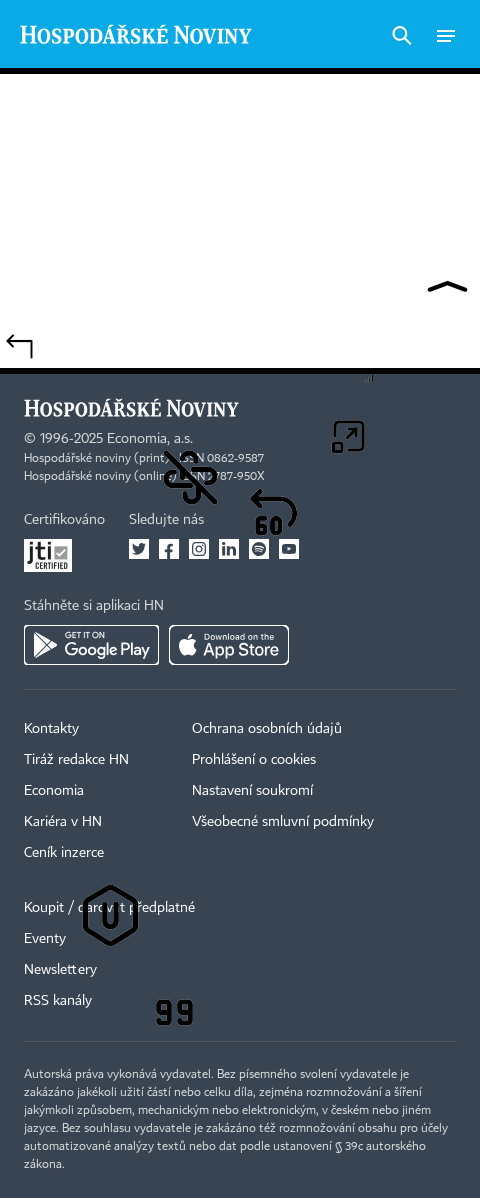  Describe the element at coordinates (373, 376) in the screenshot. I see `indicates medium cellular signal strength` at that location.